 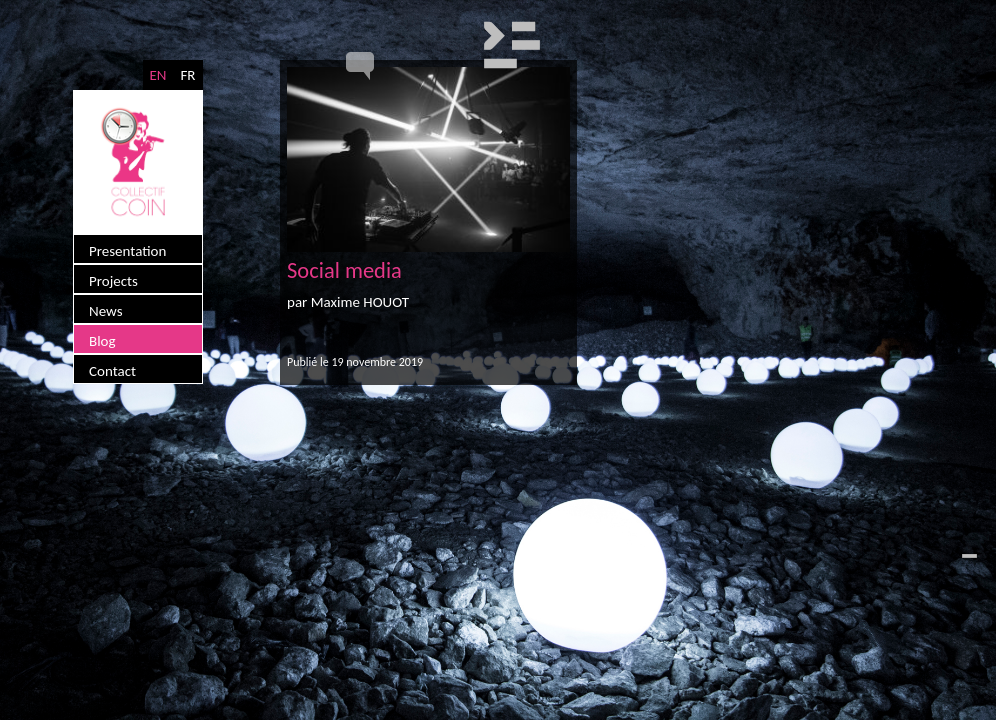 What do you see at coordinates (120, 126) in the screenshot?
I see `indicates an upcoming appointment or event` at bounding box center [120, 126].